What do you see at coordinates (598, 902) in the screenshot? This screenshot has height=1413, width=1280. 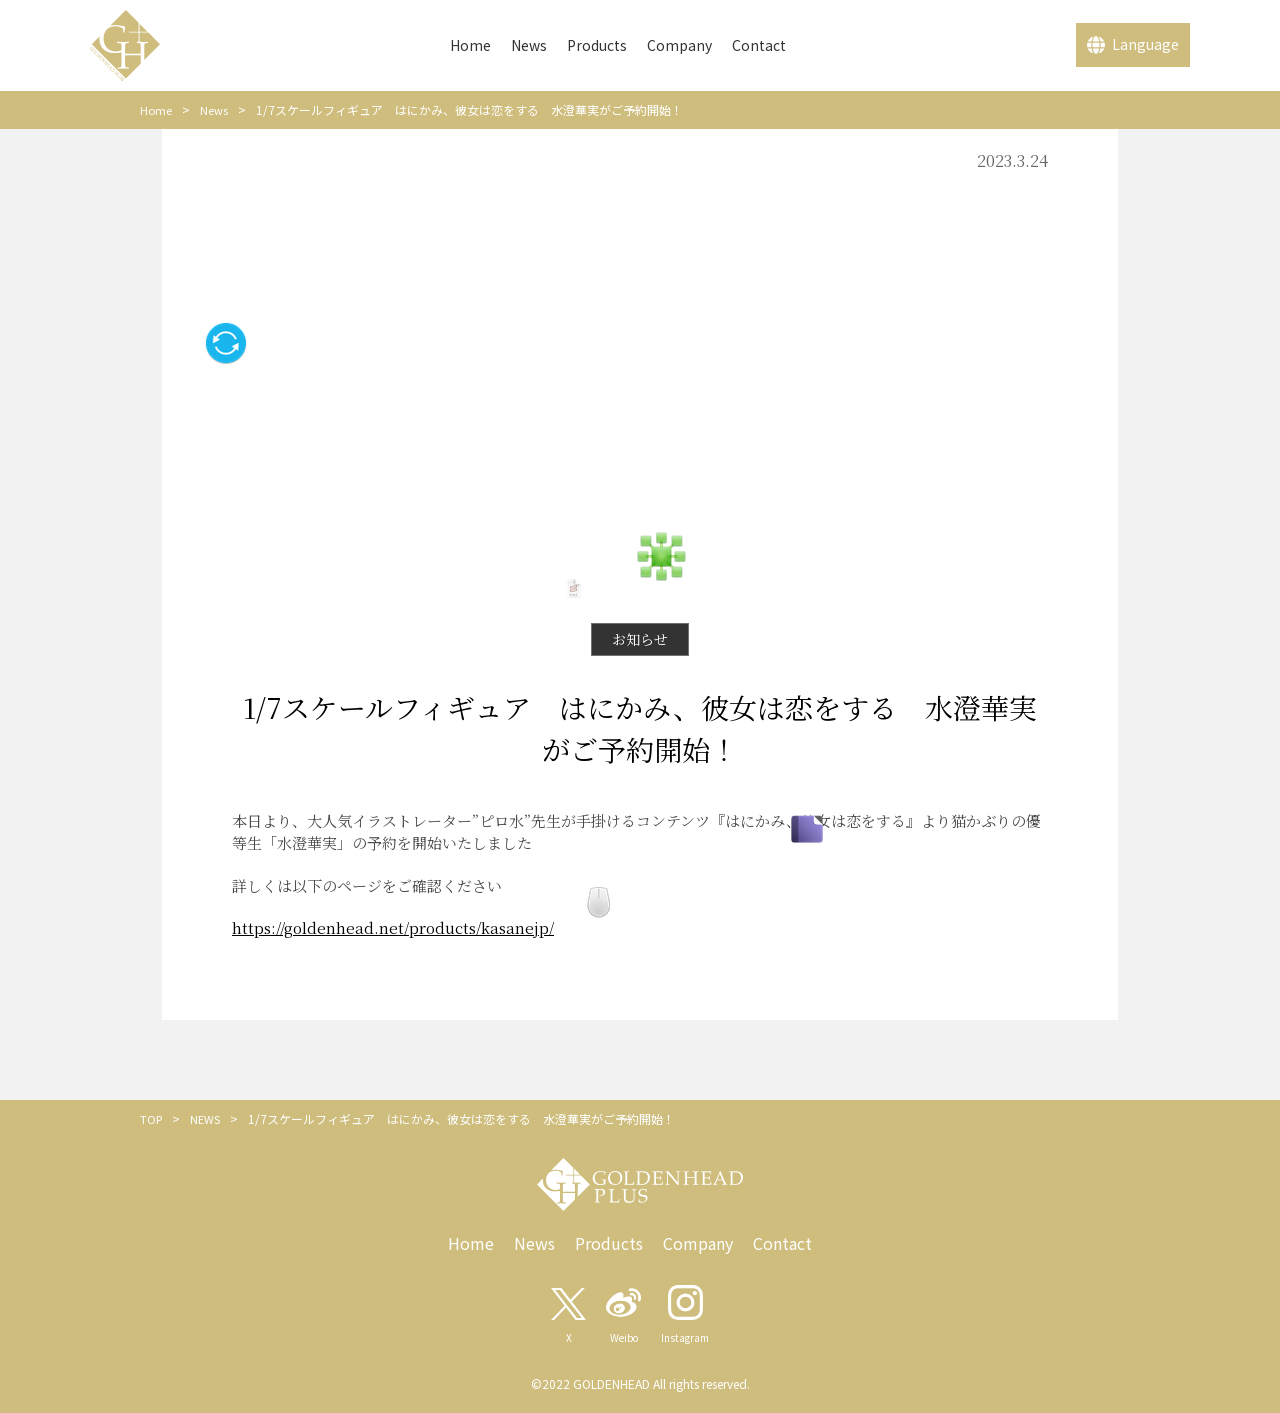 I see `mouse input device settings` at bounding box center [598, 902].